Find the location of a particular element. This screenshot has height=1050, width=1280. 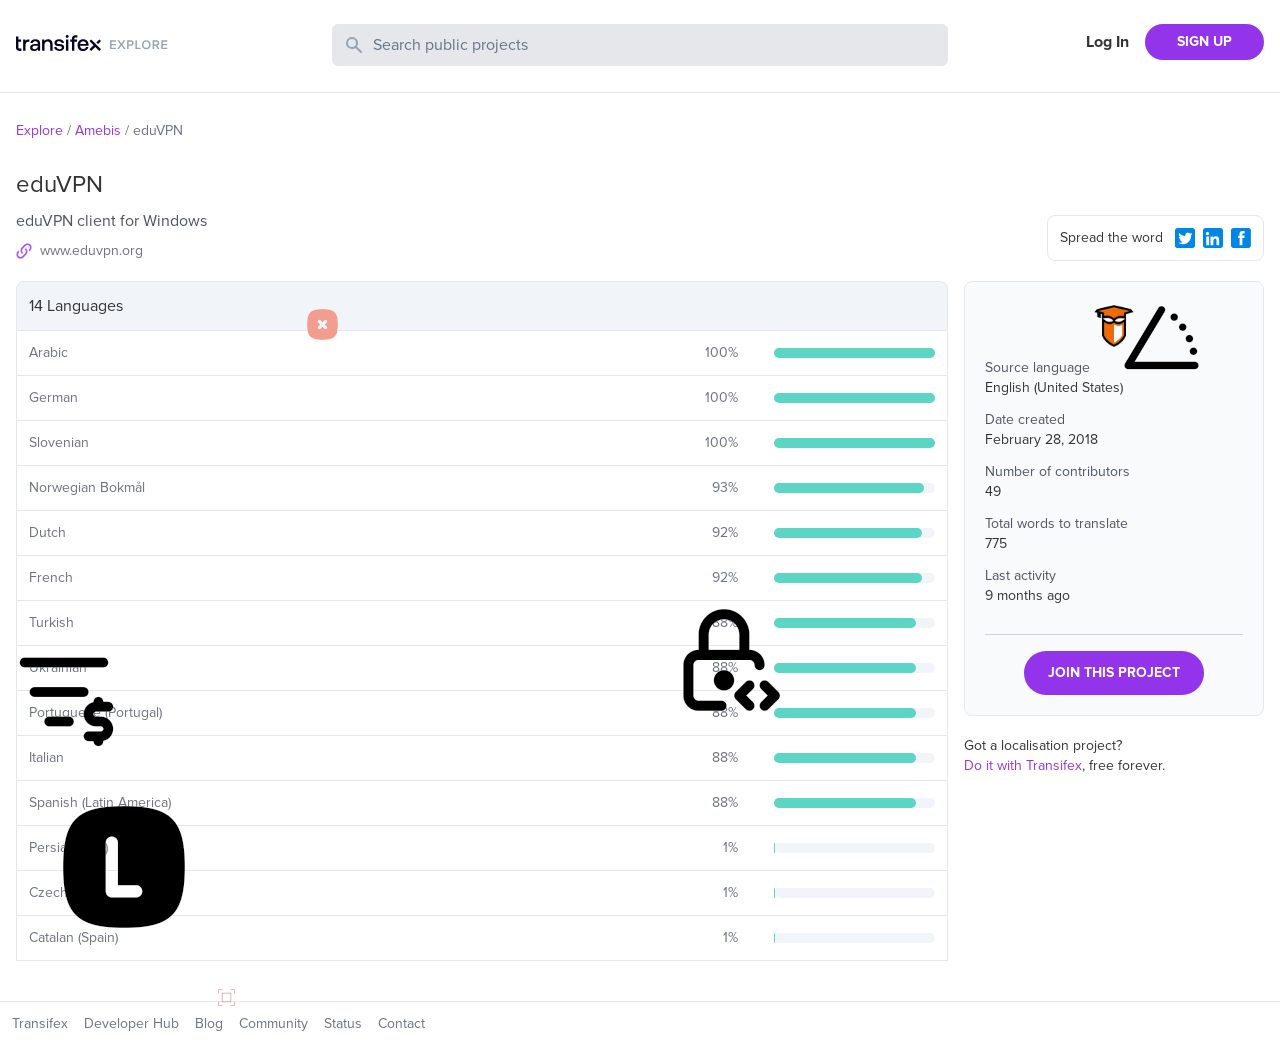

indicates items or options starting with the letter "L" is located at coordinates (124, 867).